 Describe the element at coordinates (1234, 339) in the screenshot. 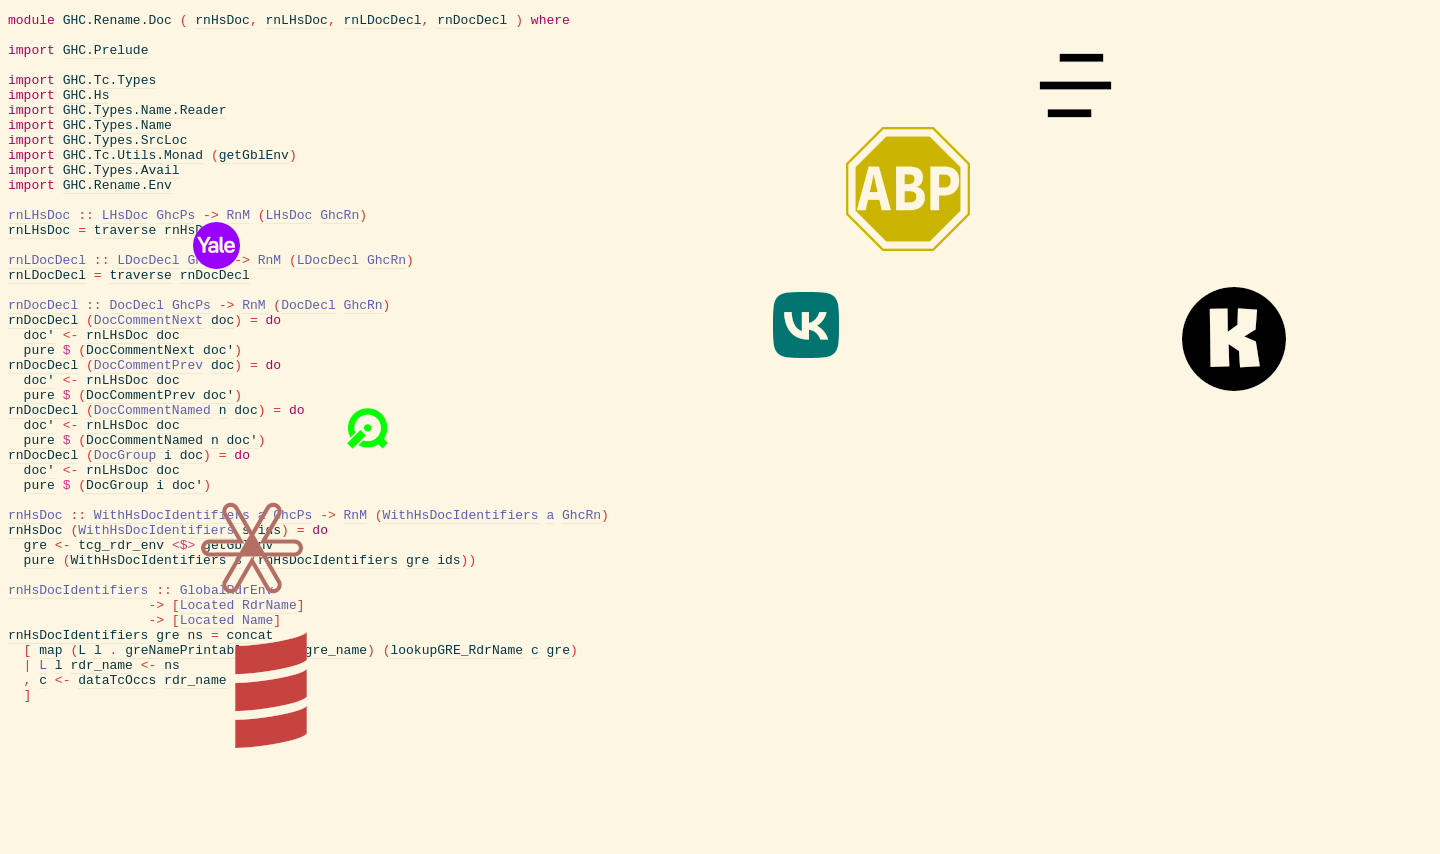

I see `konva javascript library logo` at that location.